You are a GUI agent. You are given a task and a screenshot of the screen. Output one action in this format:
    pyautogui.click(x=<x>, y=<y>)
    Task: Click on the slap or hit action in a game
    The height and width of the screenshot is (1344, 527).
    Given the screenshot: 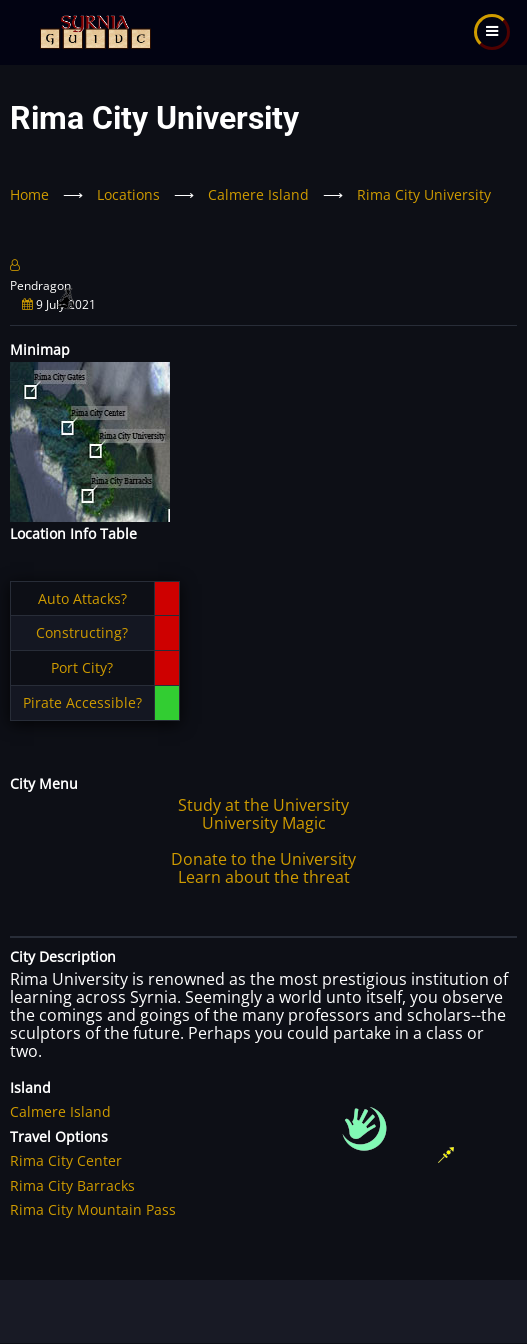 What is the action you would take?
    pyautogui.click(x=364, y=1128)
    